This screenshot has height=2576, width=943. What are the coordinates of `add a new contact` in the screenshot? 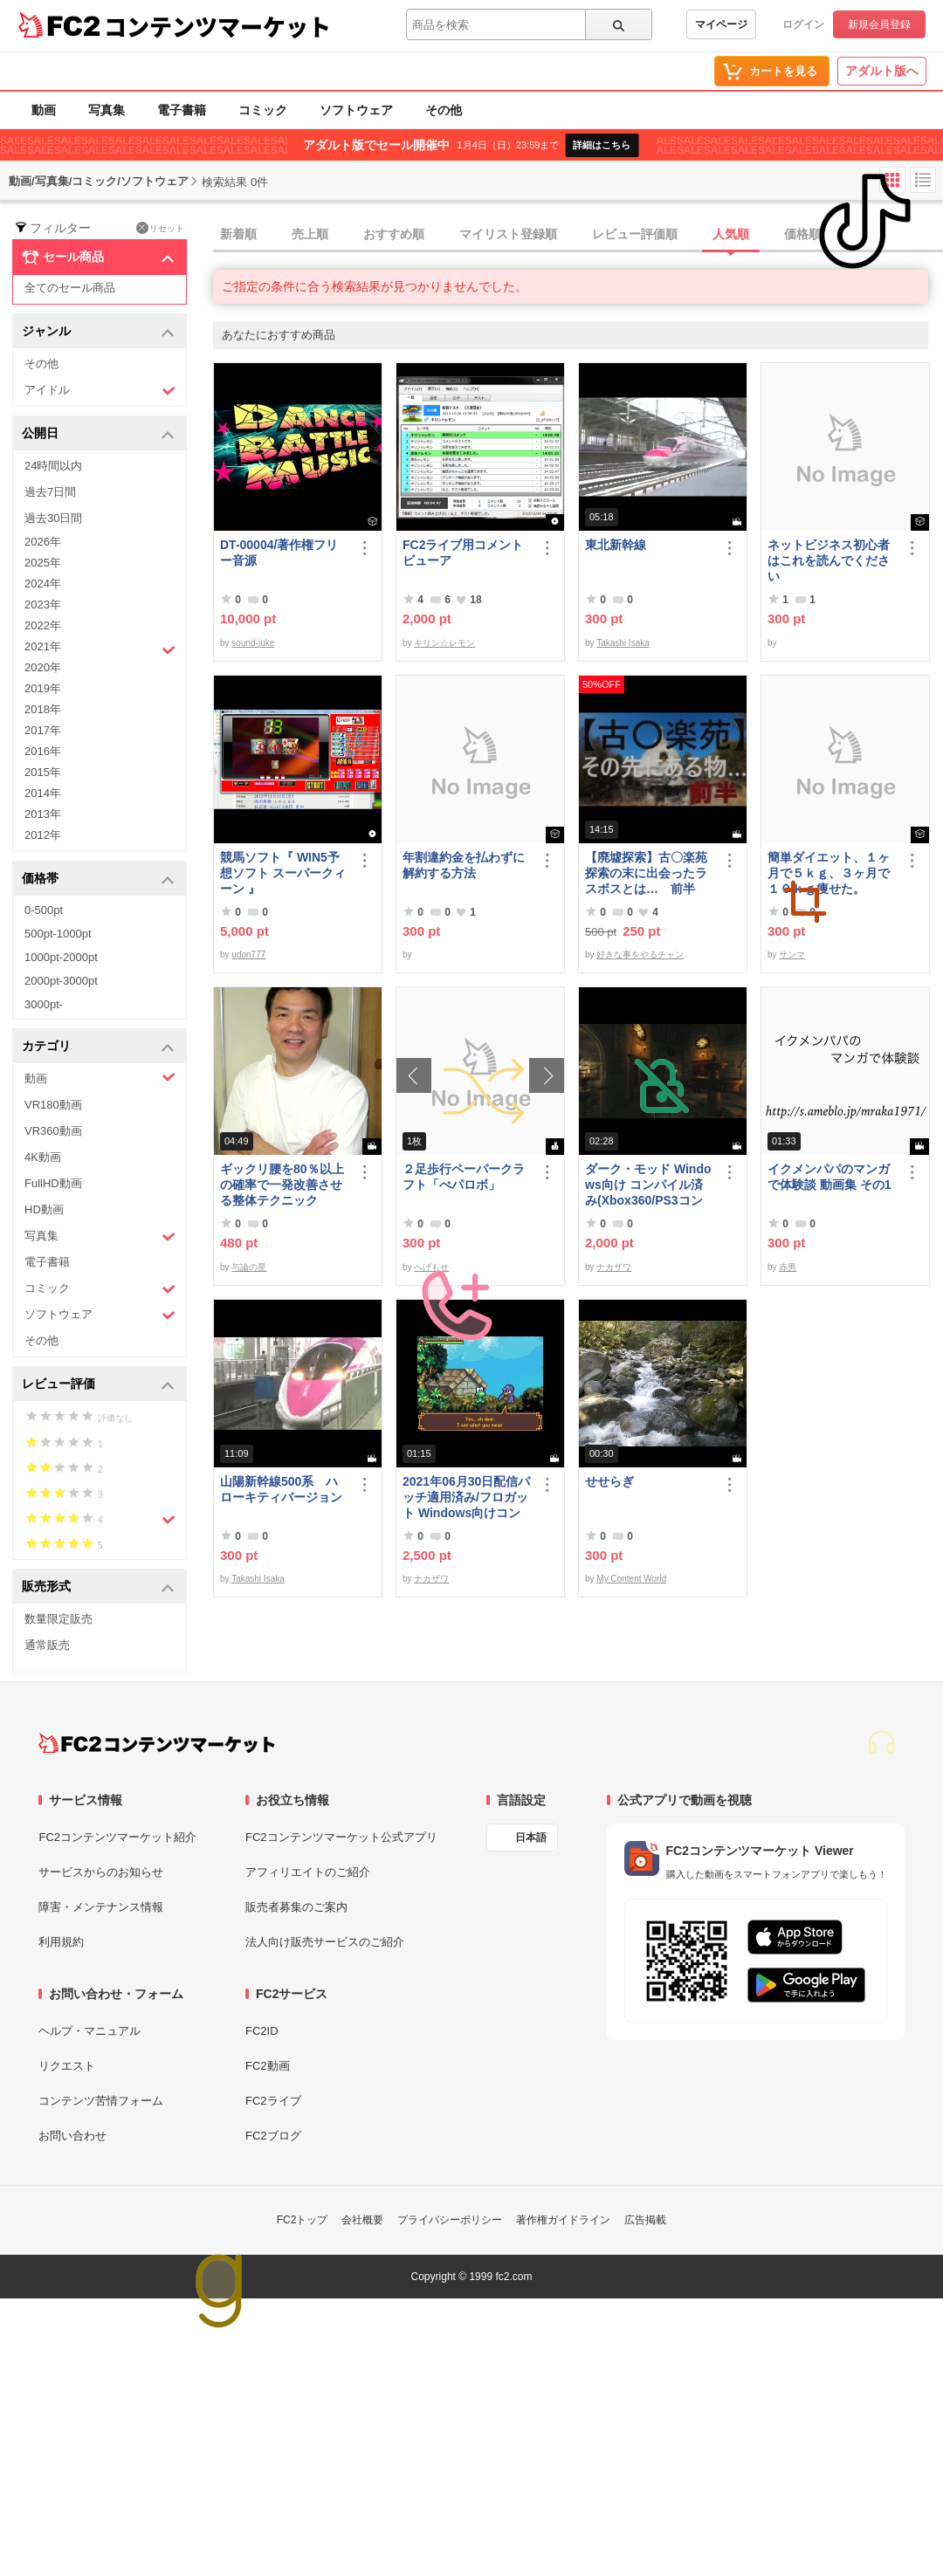 It's located at (458, 1304).